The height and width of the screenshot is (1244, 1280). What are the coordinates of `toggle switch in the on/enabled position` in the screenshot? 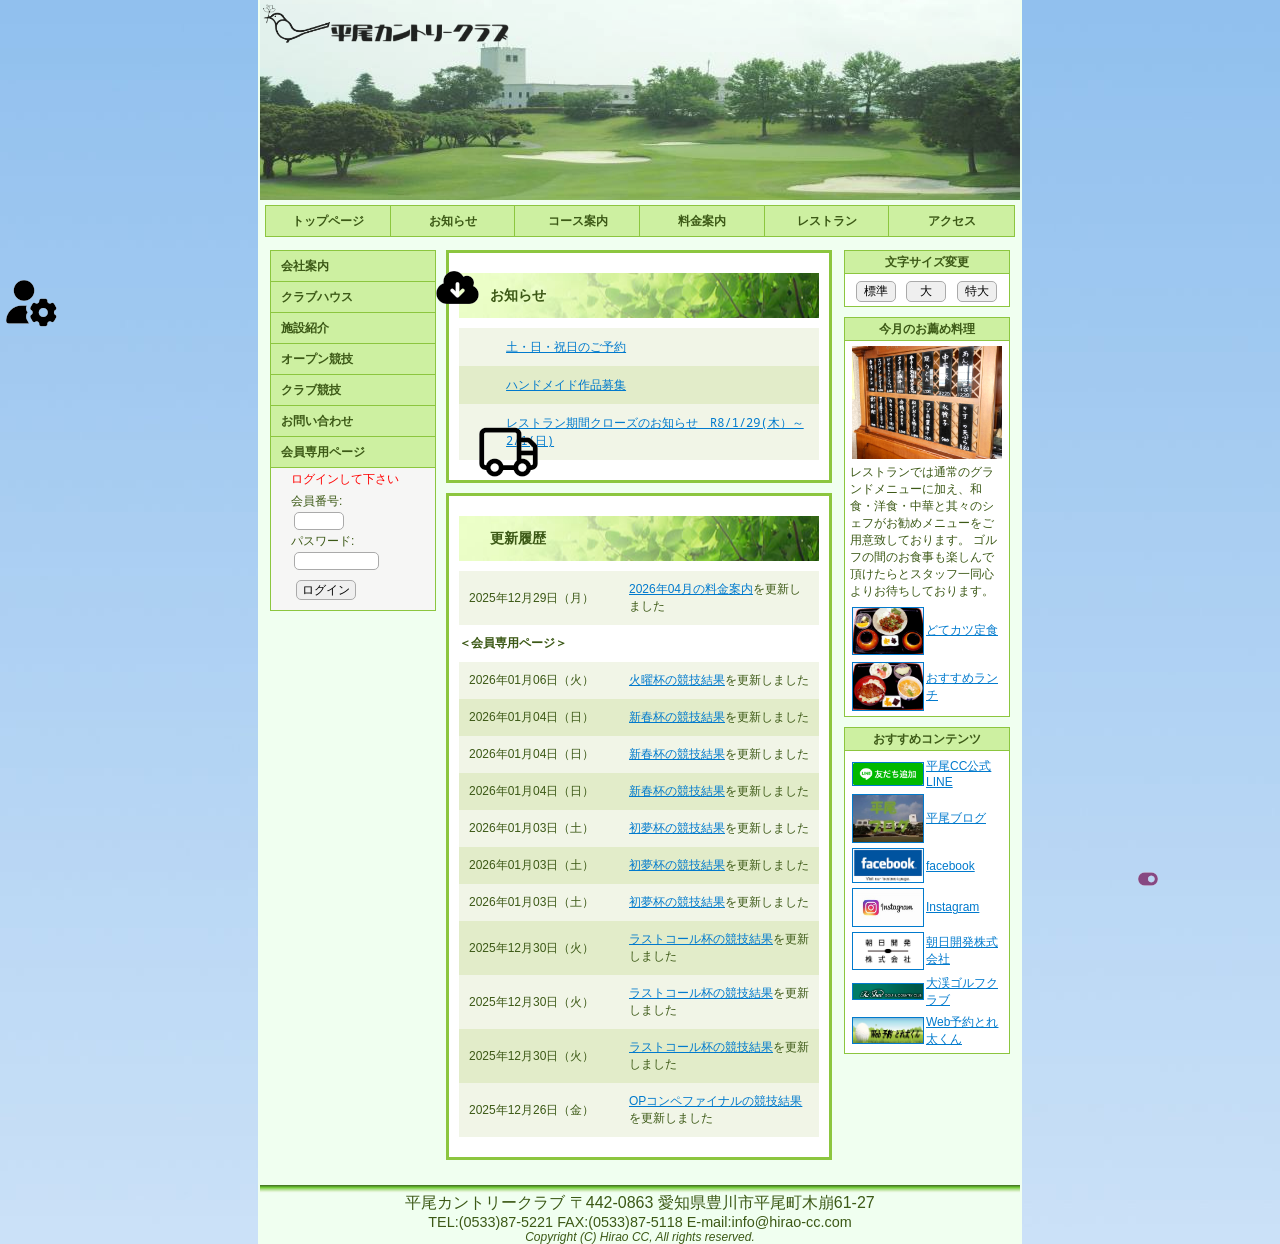 It's located at (1148, 879).